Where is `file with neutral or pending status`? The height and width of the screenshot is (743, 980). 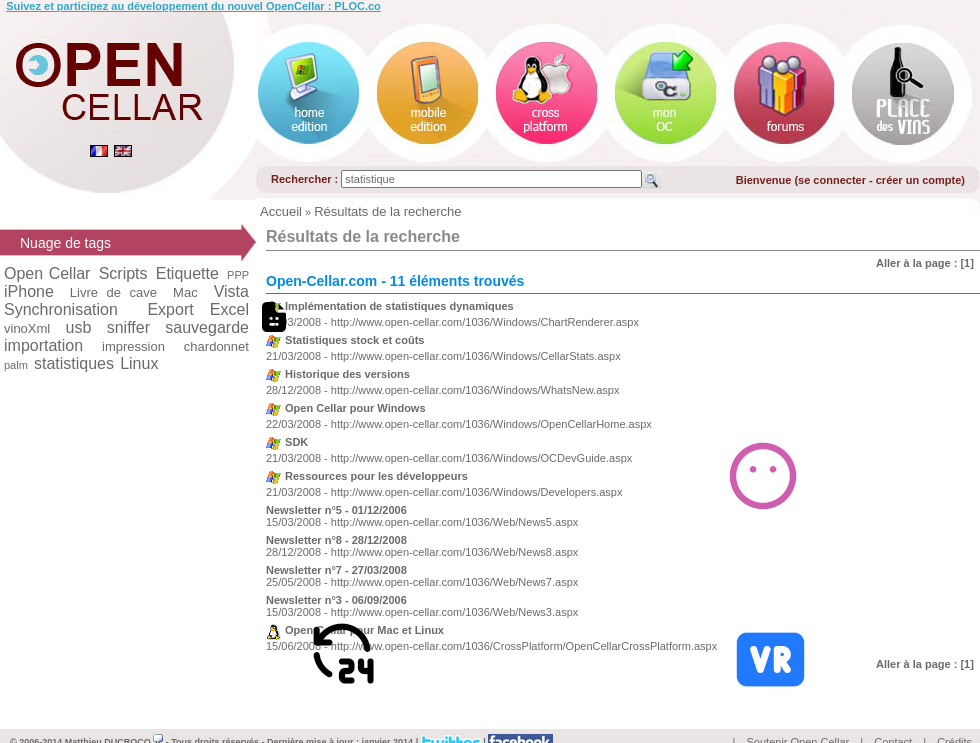
file with neutral or pending status is located at coordinates (274, 317).